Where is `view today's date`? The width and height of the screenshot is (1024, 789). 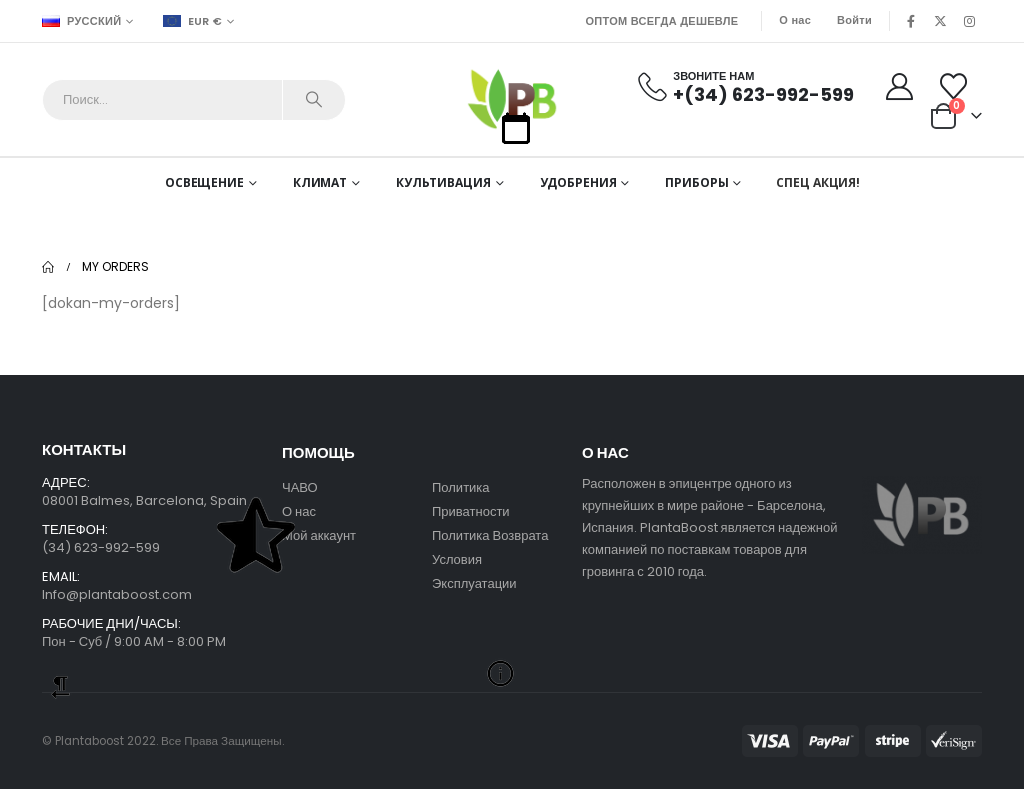
view today's date is located at coordinates (516, 128).